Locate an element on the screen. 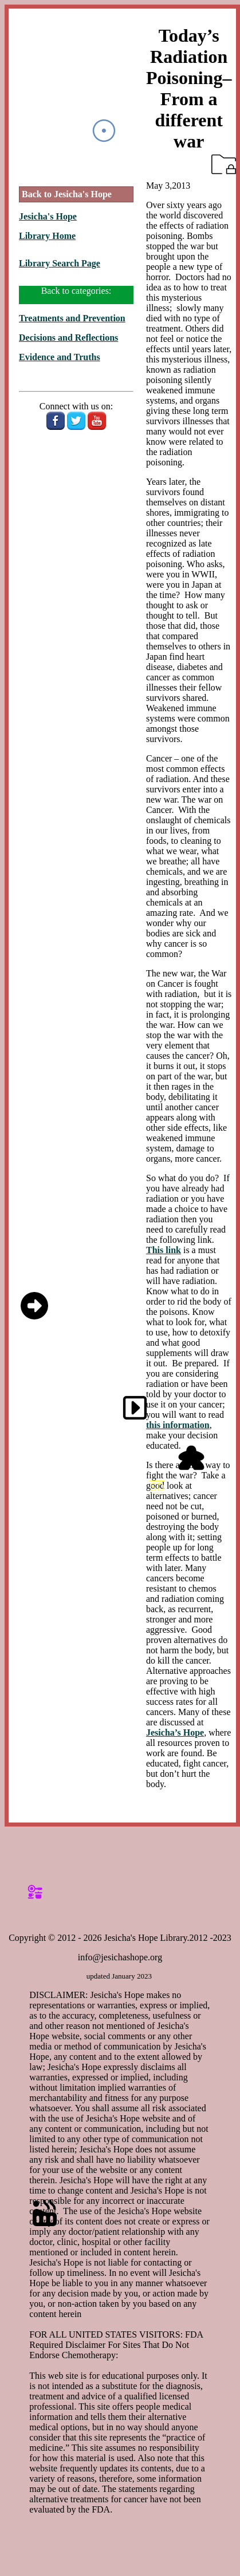  view open issues in a repository is located at coordinates (104, 130).